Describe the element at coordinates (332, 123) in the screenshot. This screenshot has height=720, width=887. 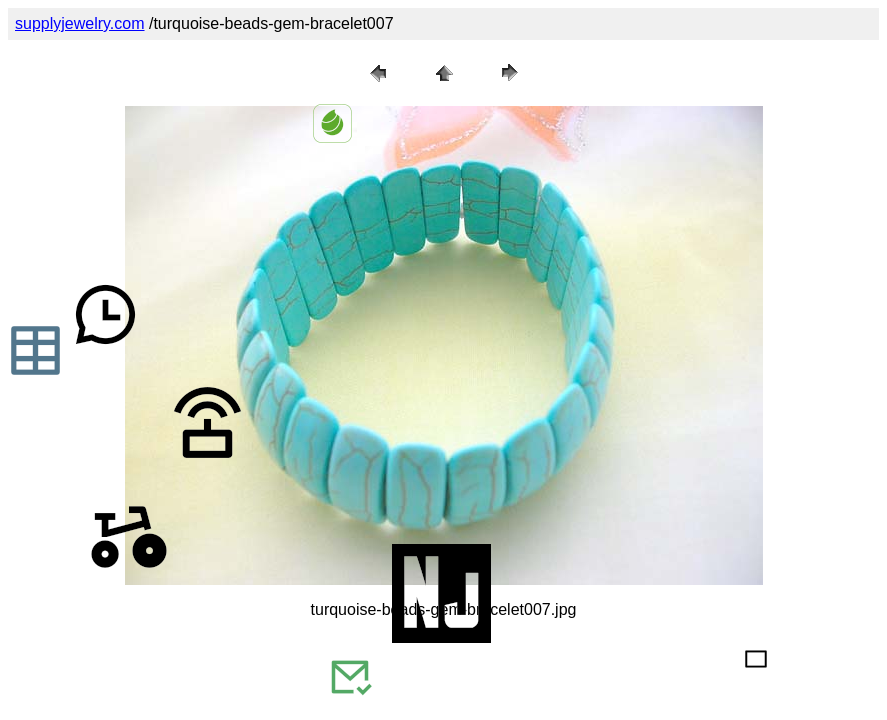
I see `open MediBang Paint app` at that location.